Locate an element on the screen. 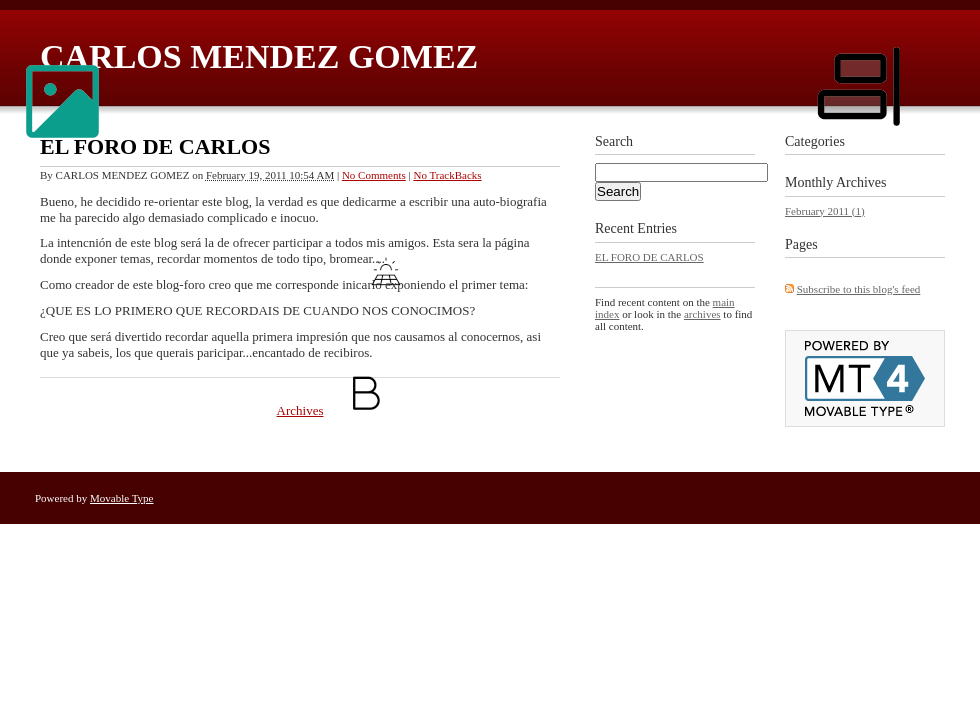  view image or photo is located at coordinates (62, 101).